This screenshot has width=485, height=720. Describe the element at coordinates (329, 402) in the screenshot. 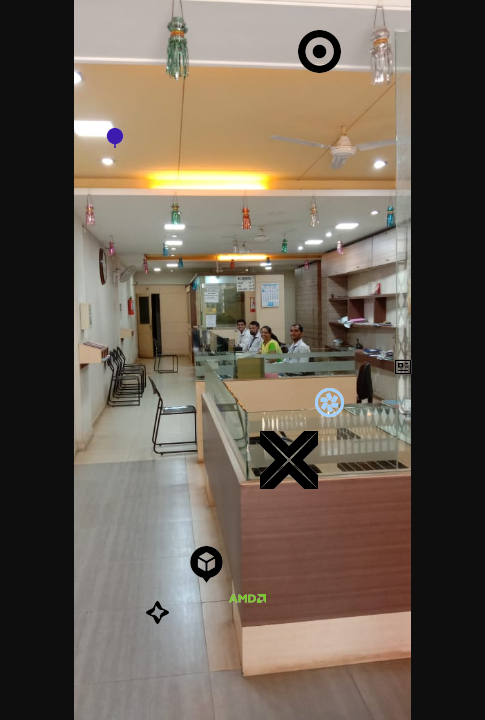

I see `open Pivotal Tracker app` at that location.